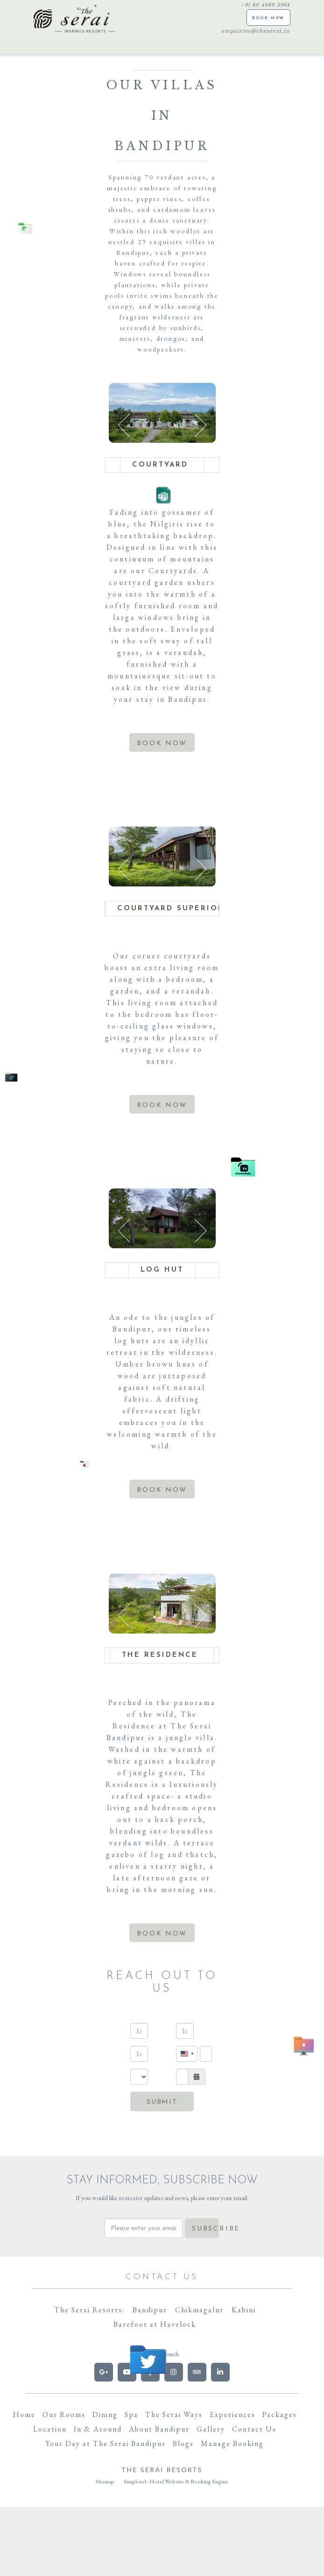 The height and width of the screenshot is (2576, 324). I want to click on open streamlabs project files folder, so click(243, 1167).